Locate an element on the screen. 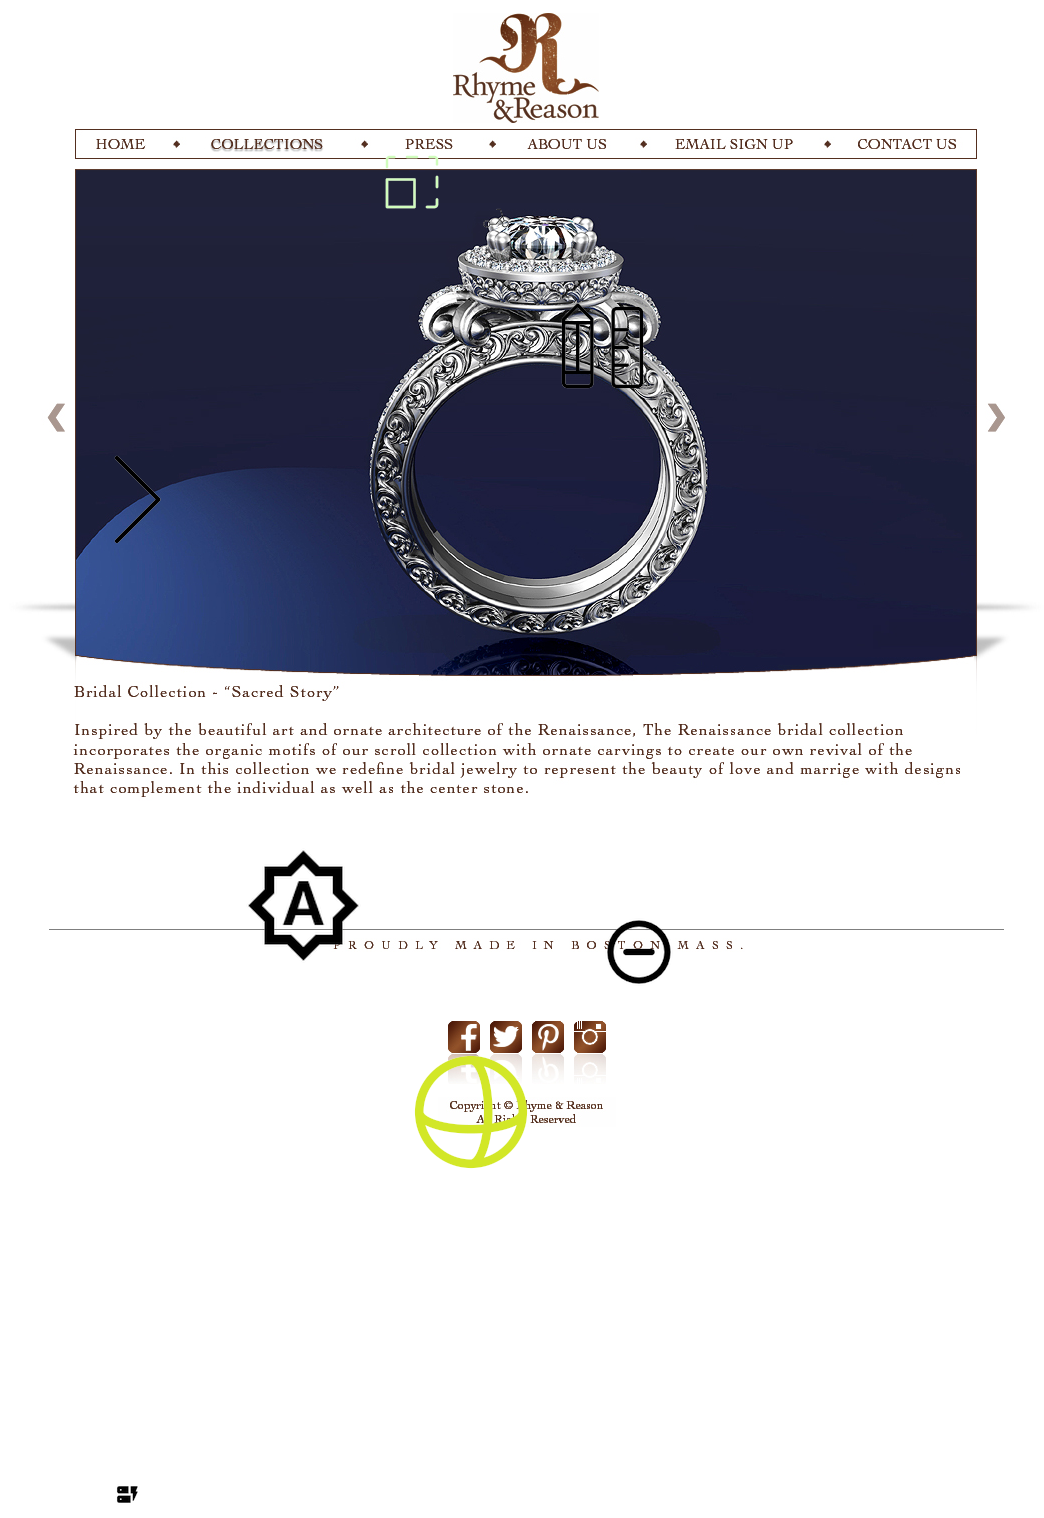  navigate to the next item or page is located at coordinates (133, 499).